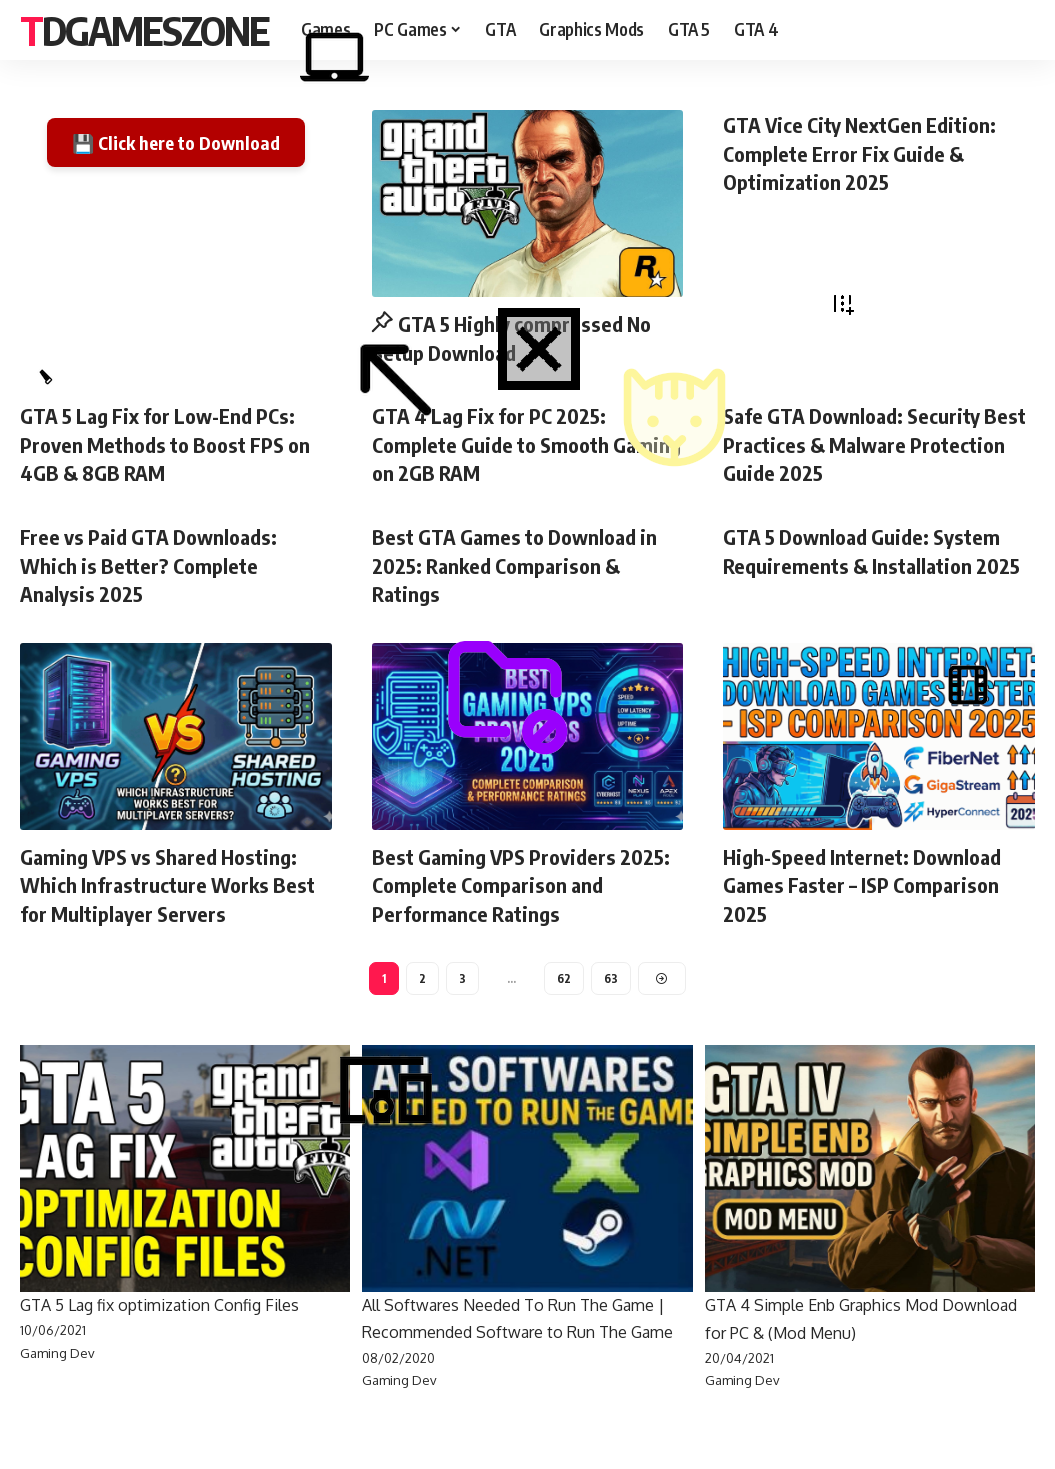 This screenshot has width=1055, height=1469. I want to click on view connected devices, so click(386, 1090).